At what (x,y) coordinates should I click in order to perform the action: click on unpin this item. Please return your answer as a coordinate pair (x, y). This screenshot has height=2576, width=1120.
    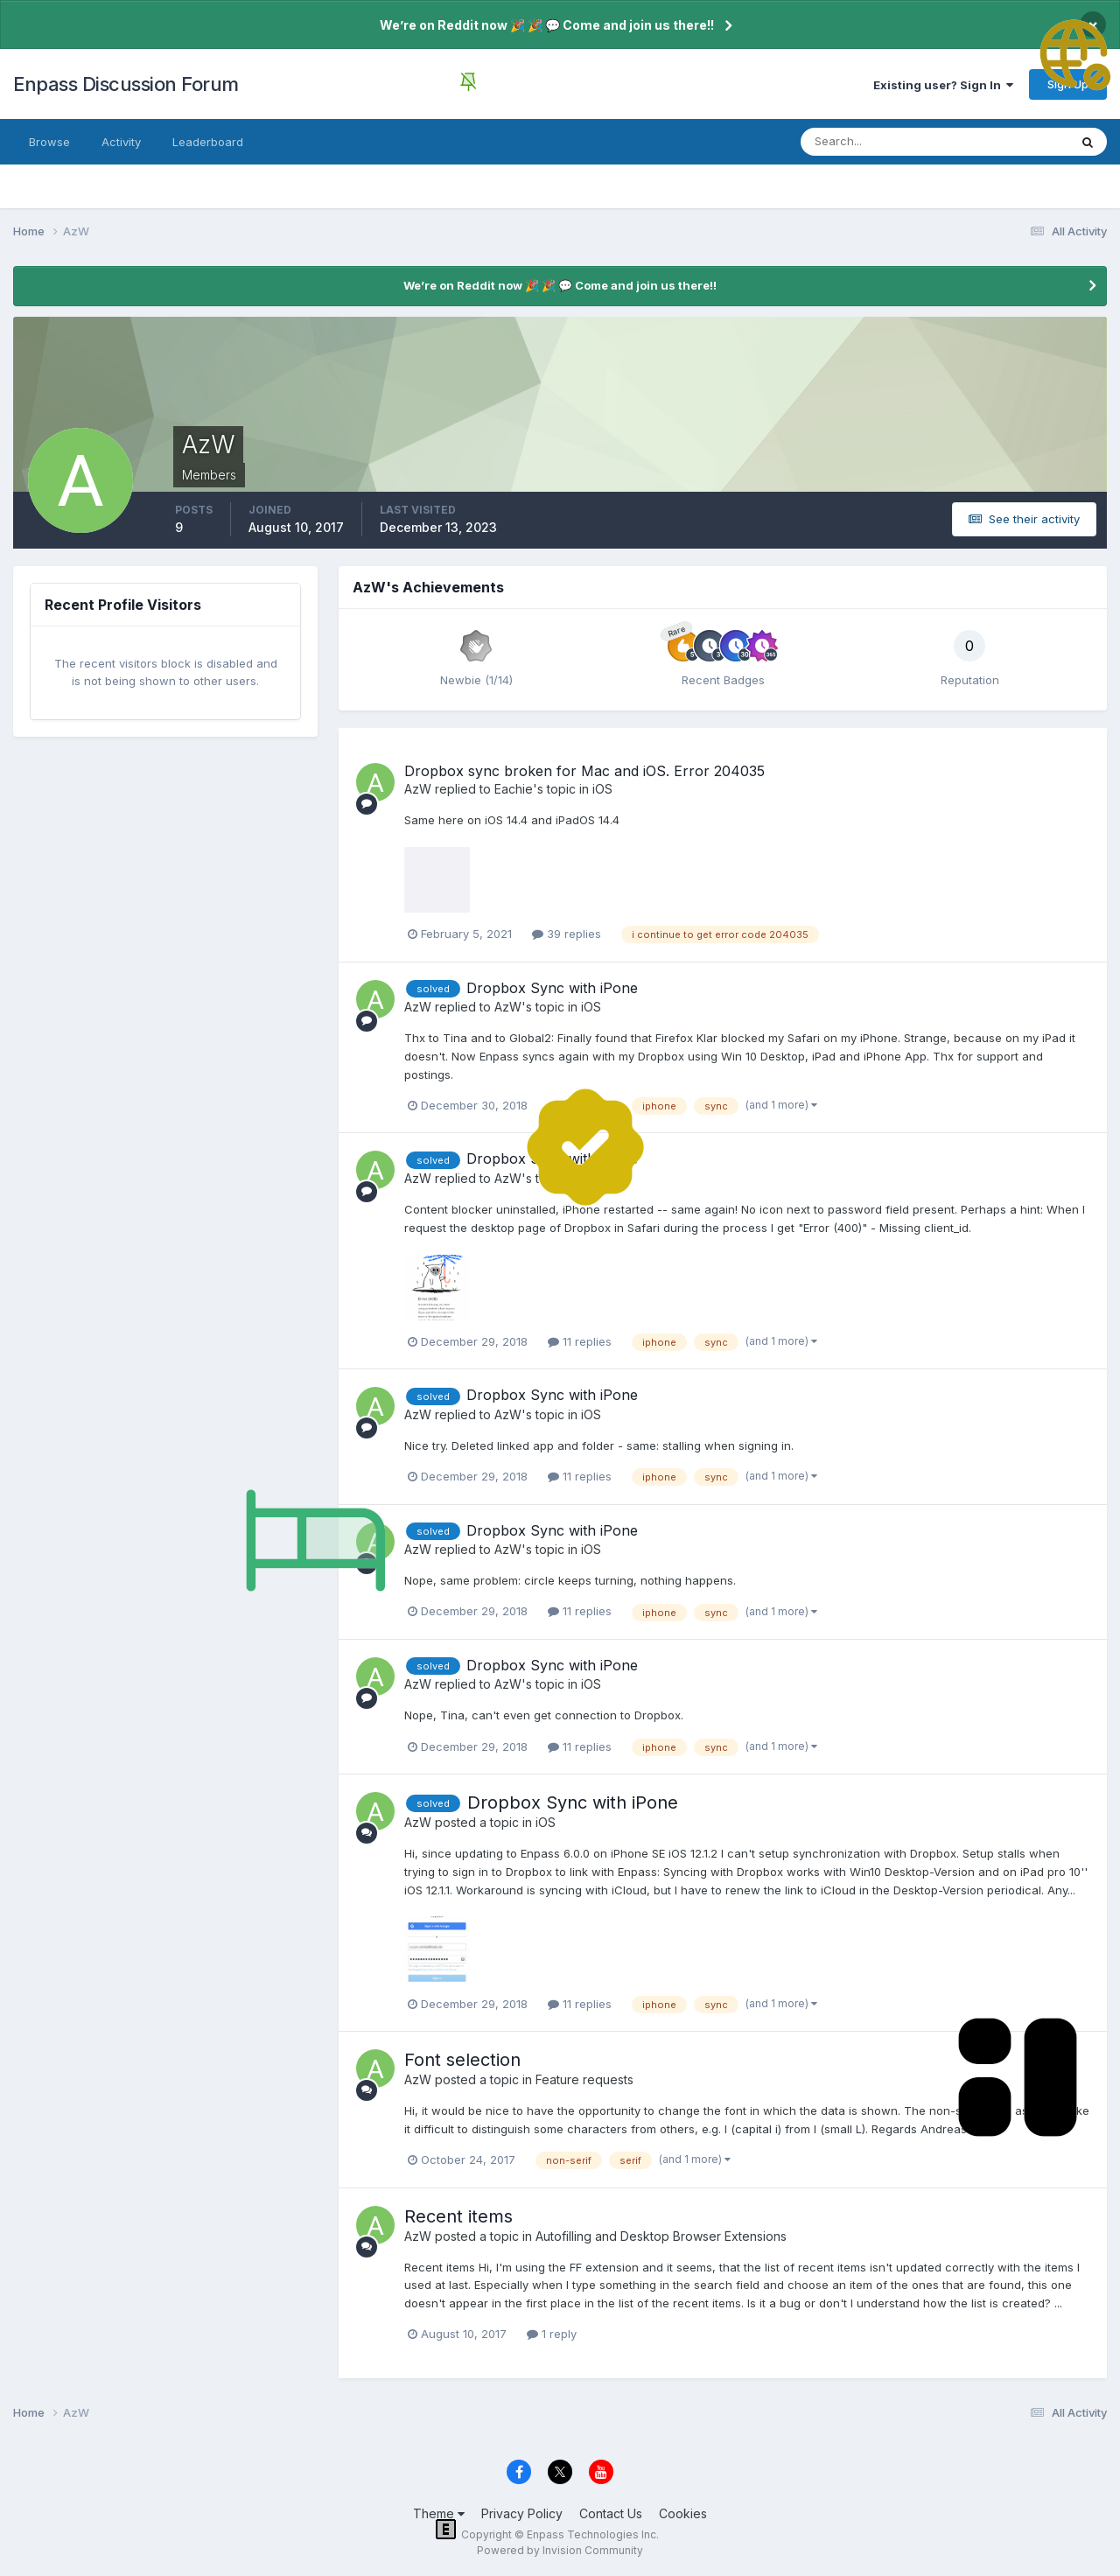
    Looking at the image, I should click on (468, 80).